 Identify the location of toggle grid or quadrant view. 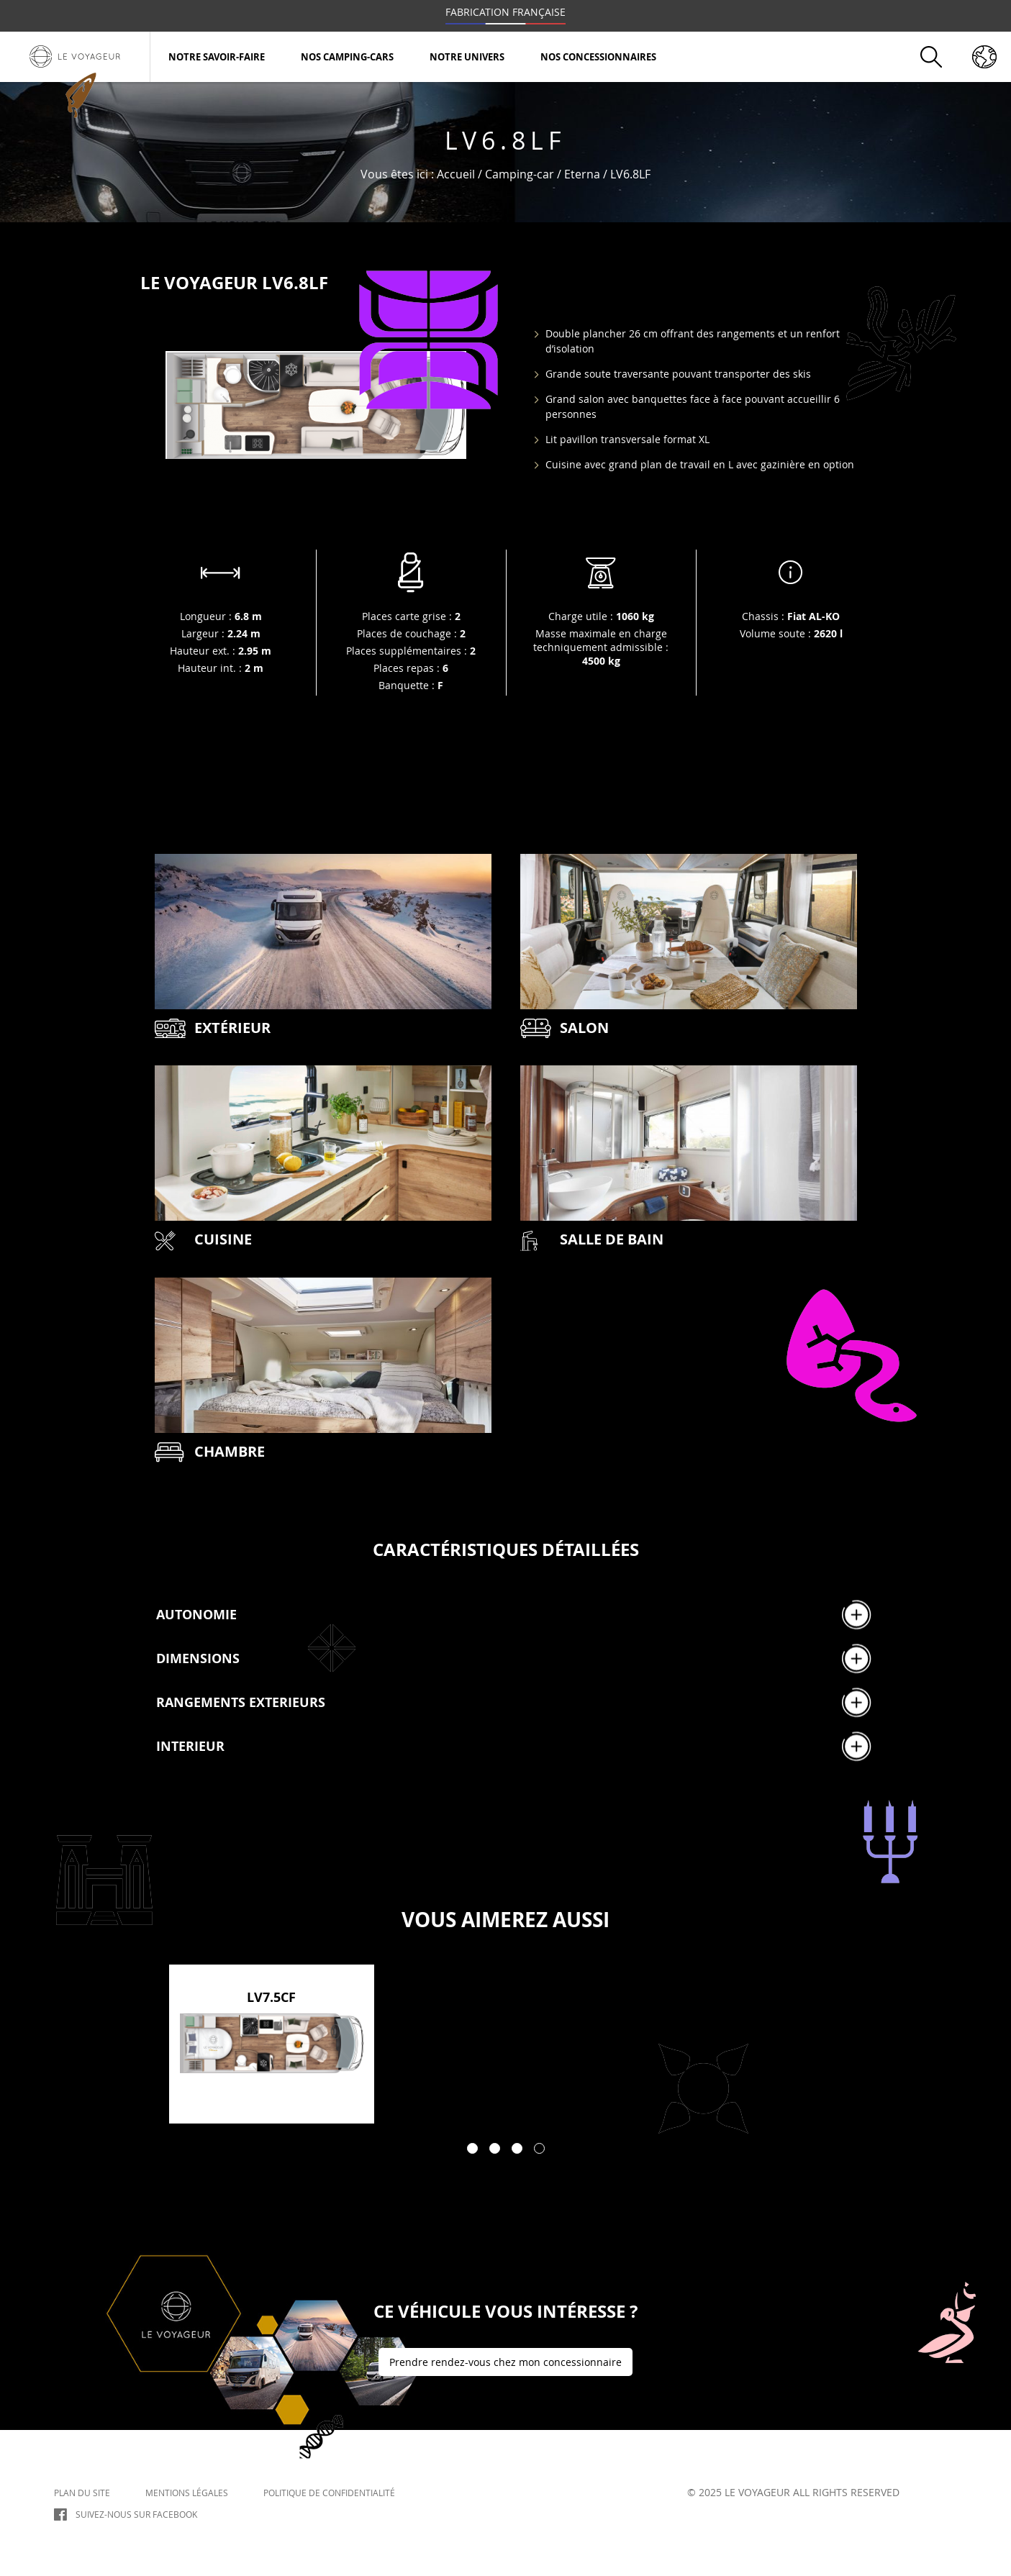
(332, 1648).